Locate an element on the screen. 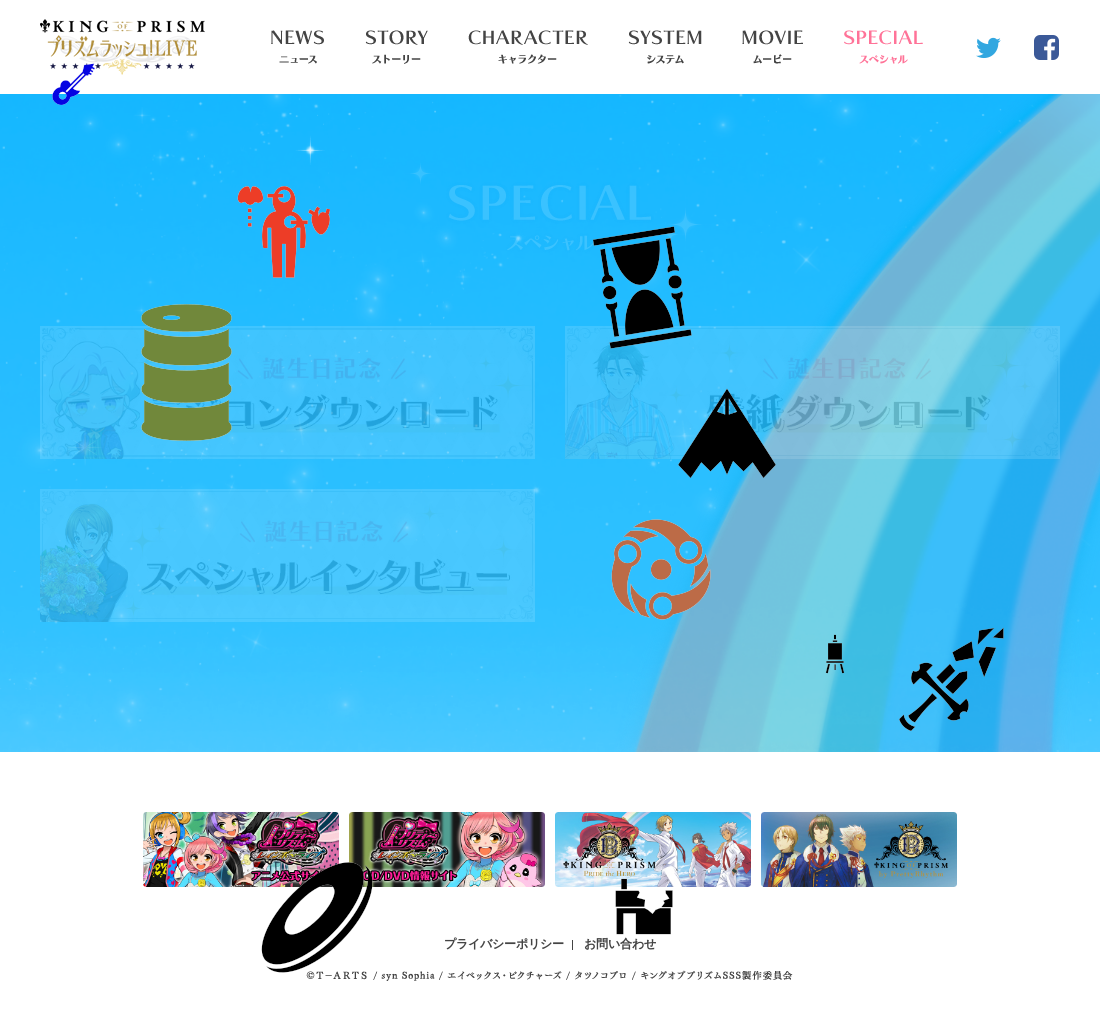  timer has expired or run out is located at coordinates (639, 287).